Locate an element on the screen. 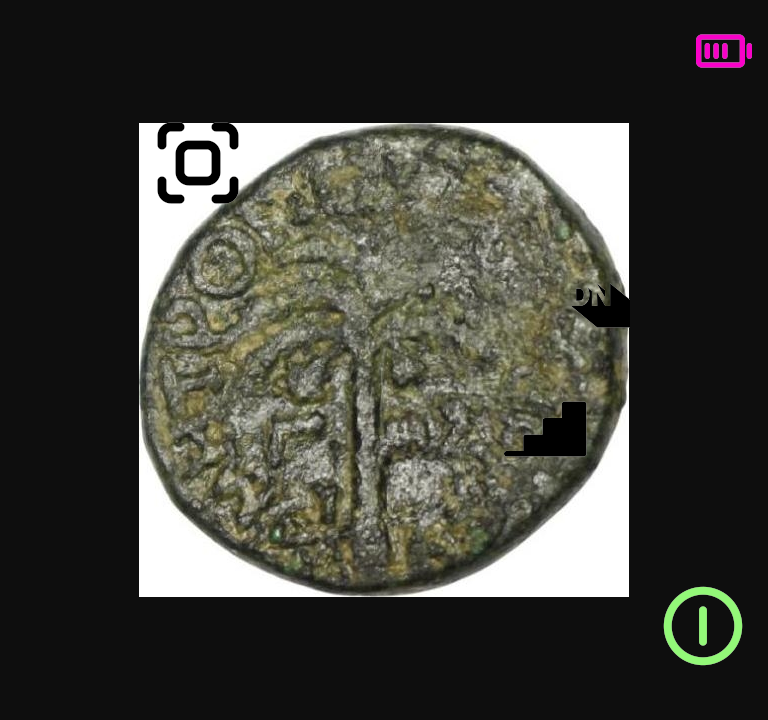 This screenshot has width=768, height=720. indicates high battery level is located at coordinates (724, 51).